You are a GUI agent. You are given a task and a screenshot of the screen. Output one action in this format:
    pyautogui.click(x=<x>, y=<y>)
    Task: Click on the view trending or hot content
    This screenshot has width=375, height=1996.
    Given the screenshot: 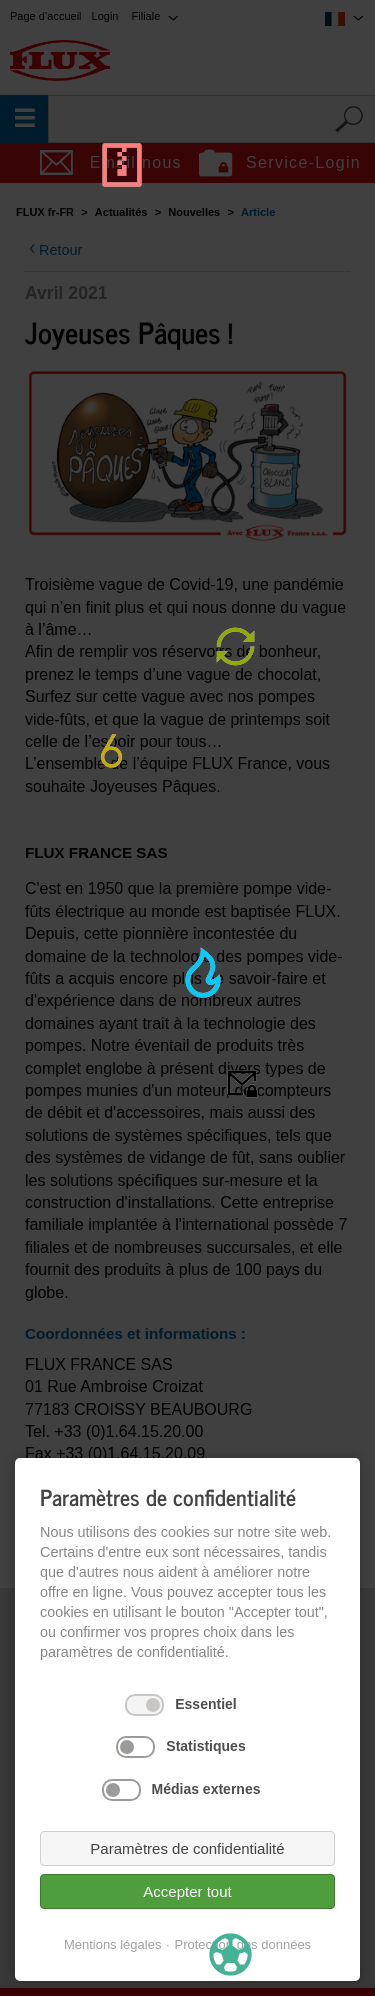 What is the action you would take?
    pyautogui.click(x=203, y=972)
    